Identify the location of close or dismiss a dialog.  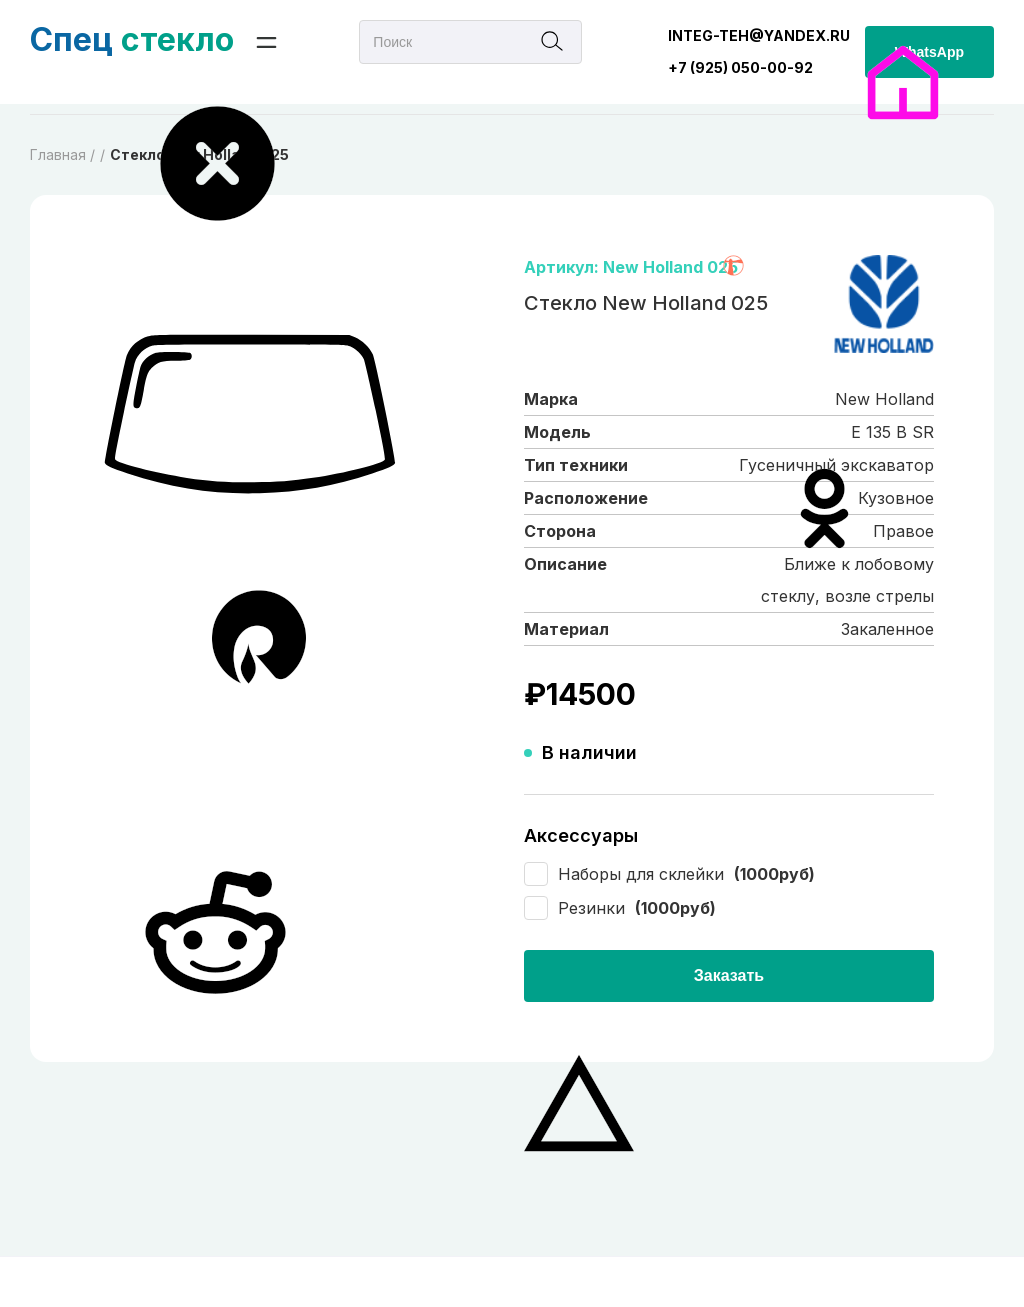
(217, 163).